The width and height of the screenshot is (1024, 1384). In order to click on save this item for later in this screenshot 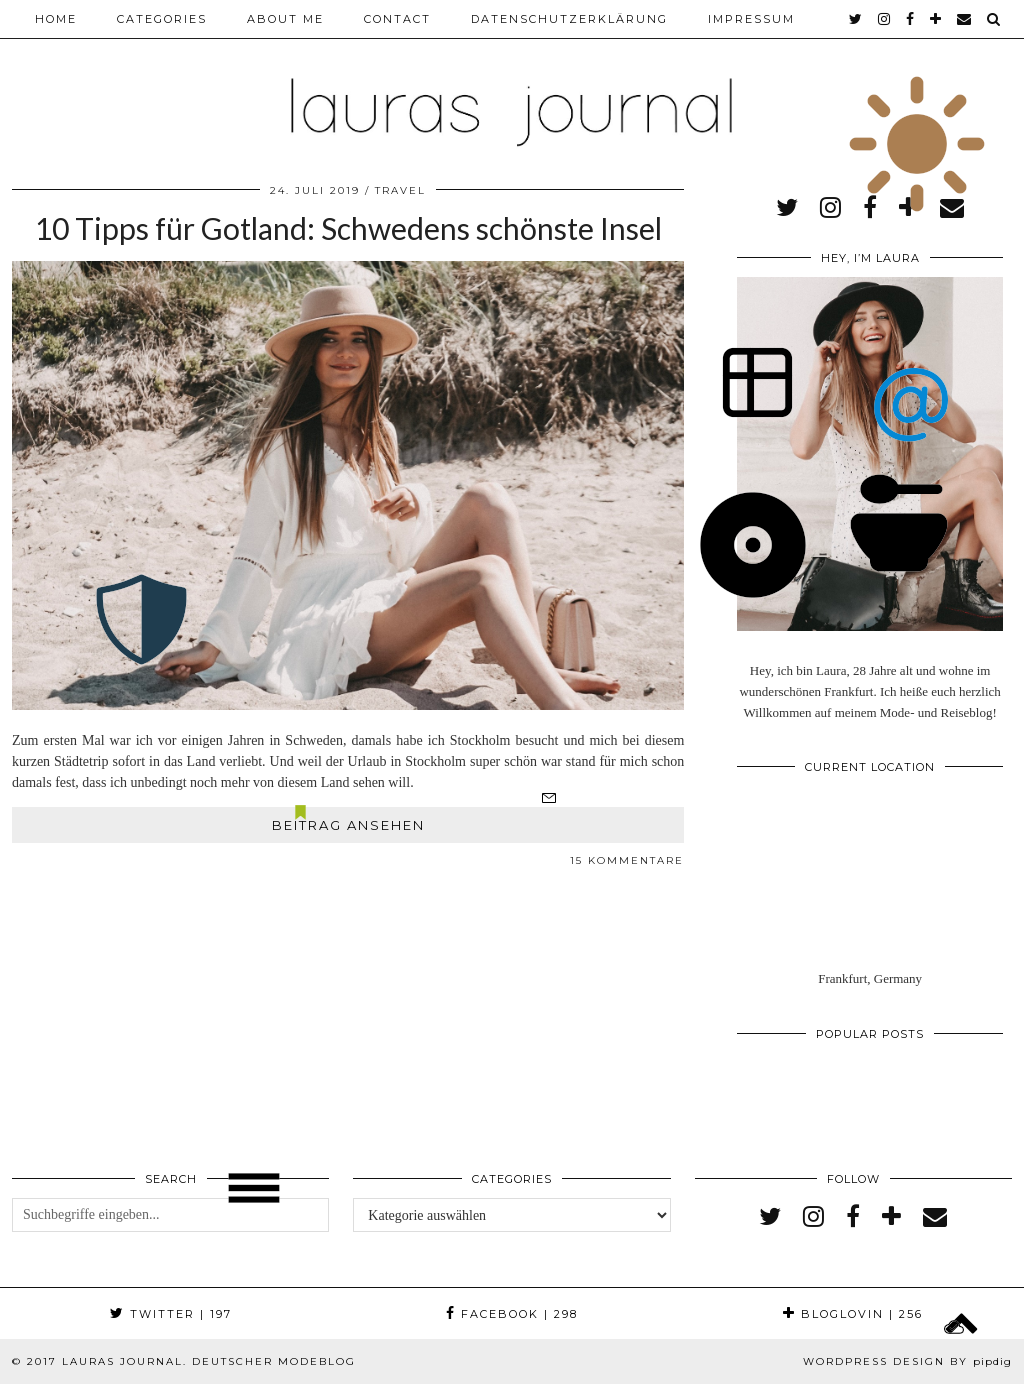, I will do `click(300, 812)`.